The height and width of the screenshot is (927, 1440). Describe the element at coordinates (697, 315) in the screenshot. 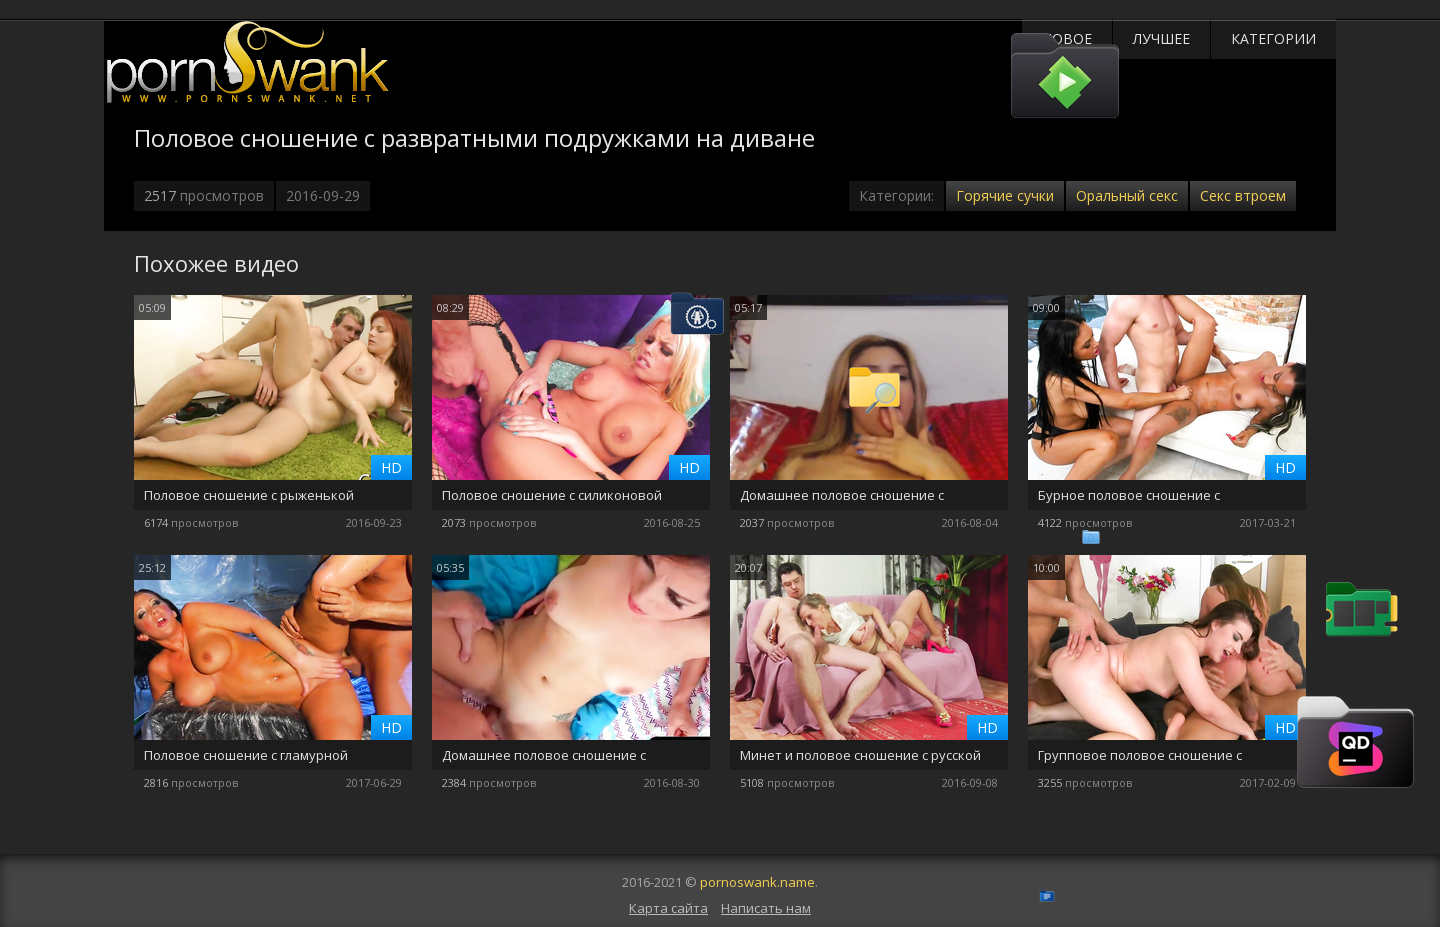

I see `folder for NoLimits coaster simulation mods and custom content` at that location.